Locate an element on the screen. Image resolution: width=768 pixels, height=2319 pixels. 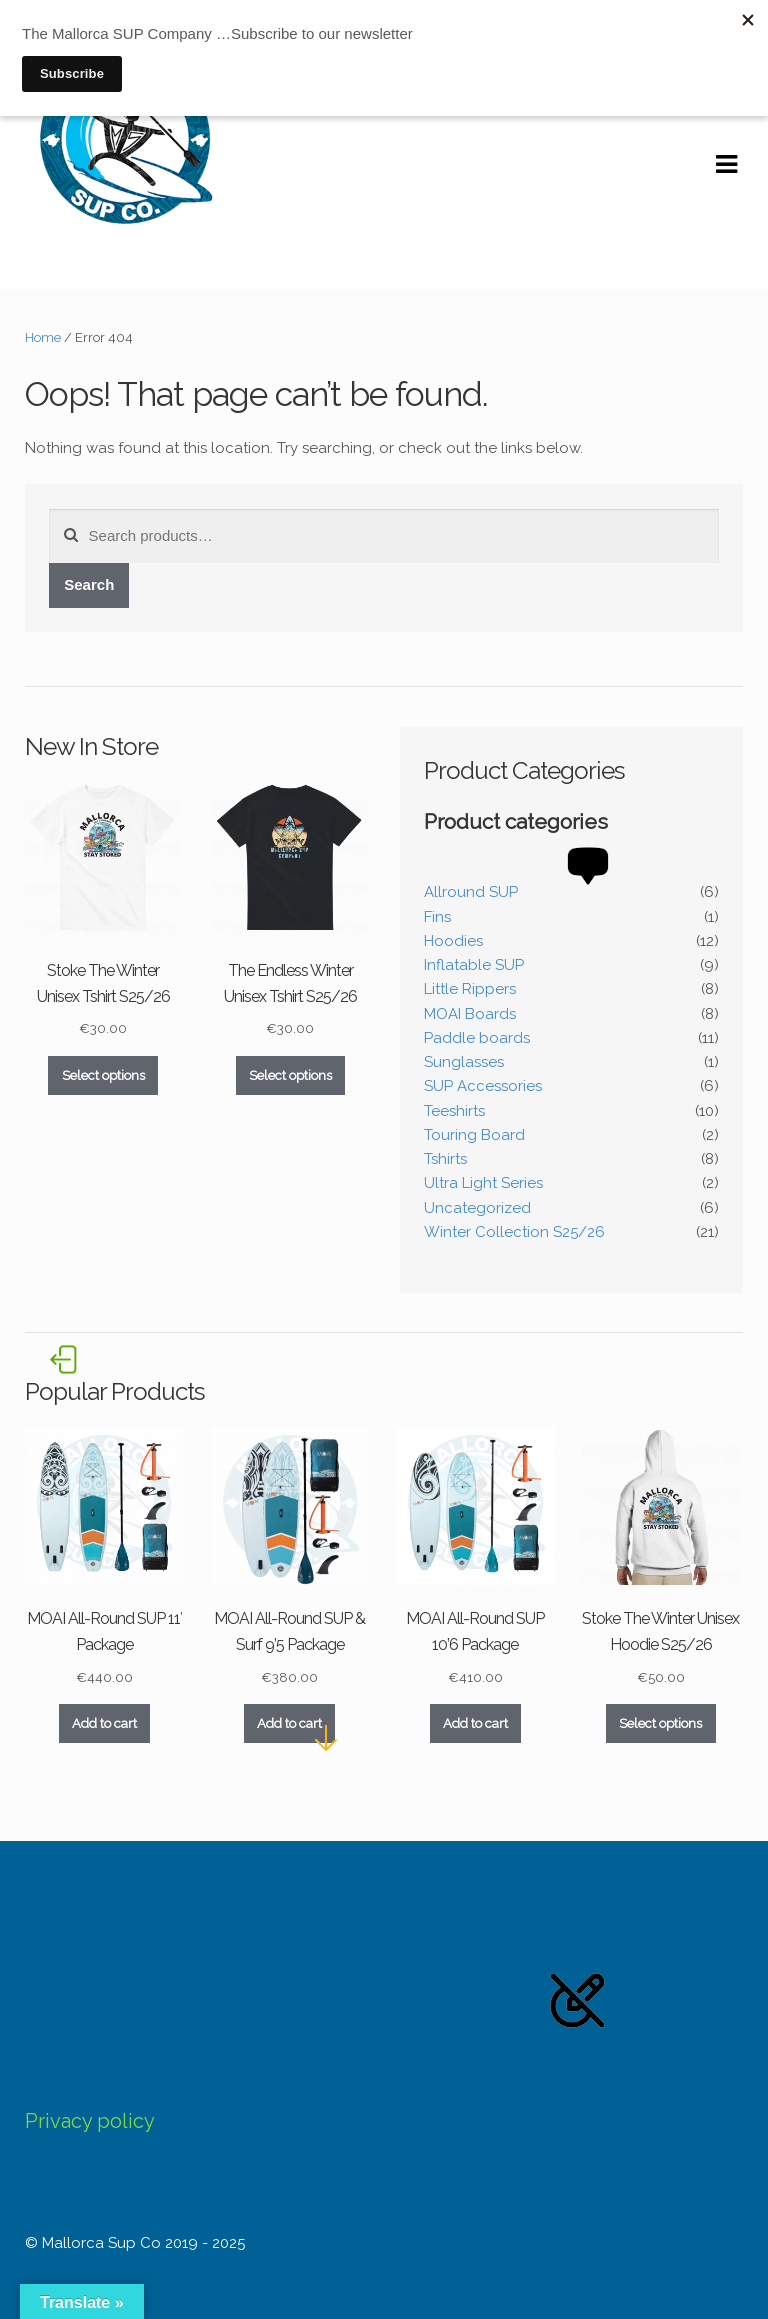
scroll down or view more content is located at coordinates (326, 1738).